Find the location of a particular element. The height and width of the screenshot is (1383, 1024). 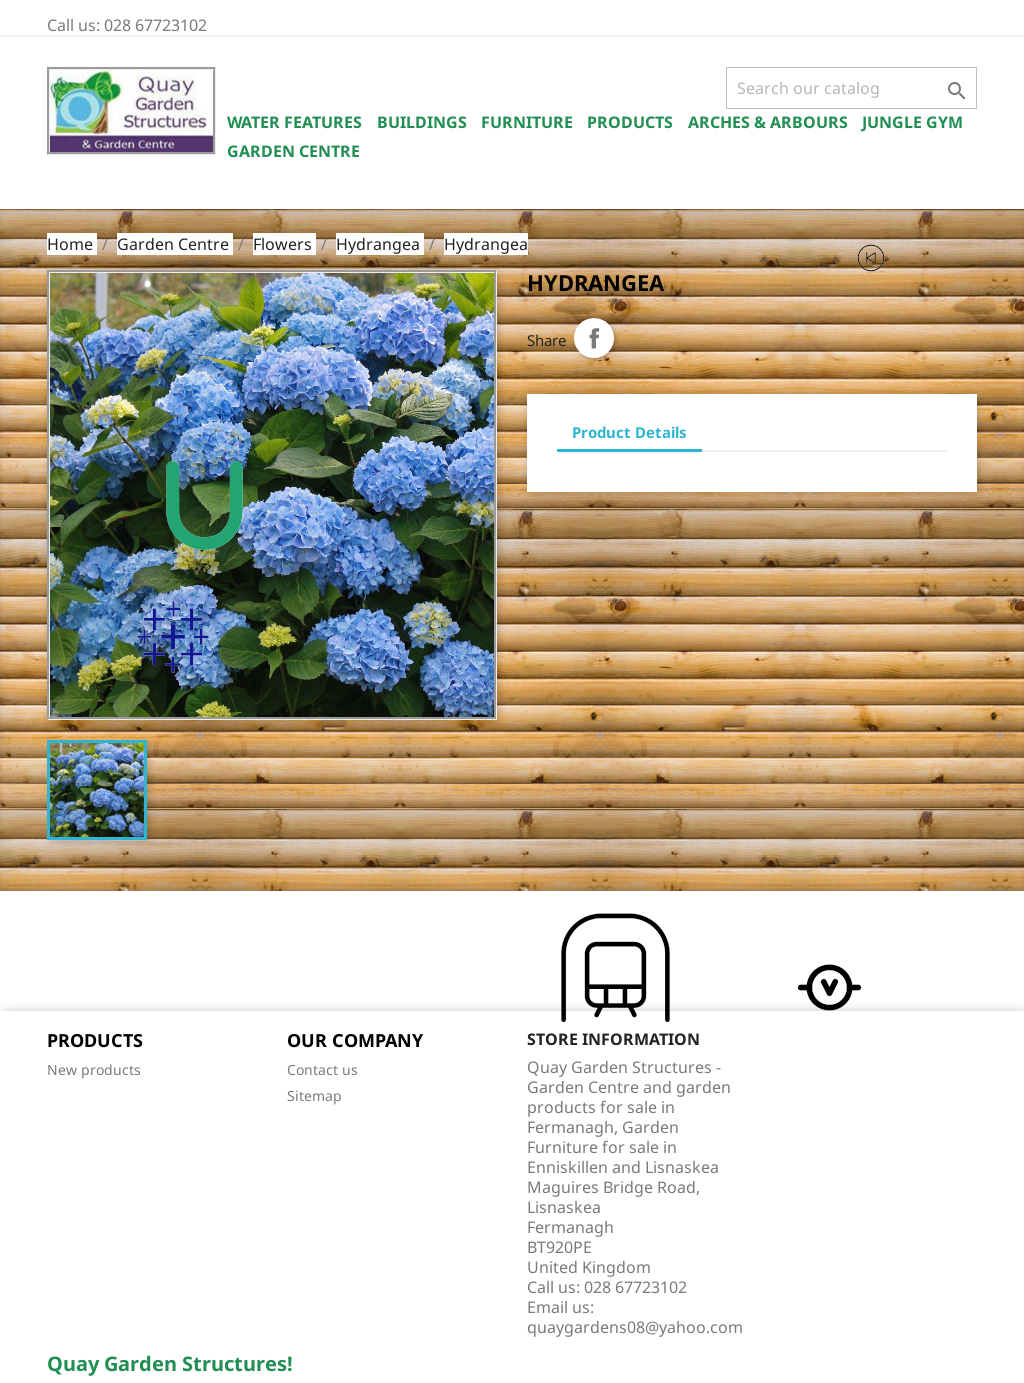

view subway or metro transit options is located at coordinates (615, 972).